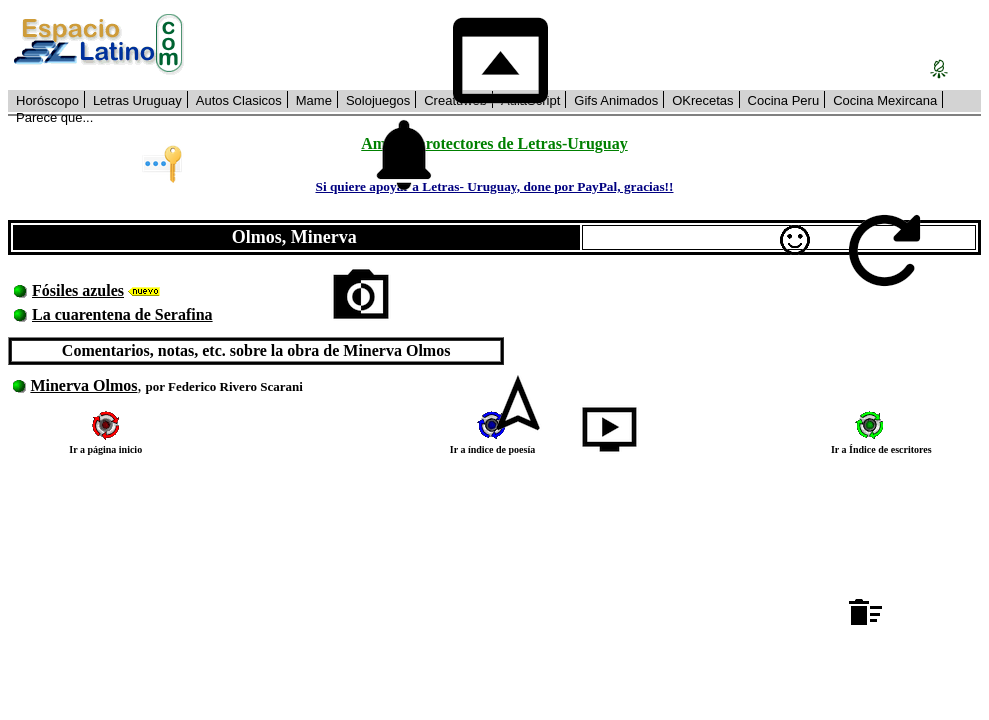  What do you see at coordinates (865, 612) in the screenshot?
I see `delete all selected items` at bounding box center [865, 612].